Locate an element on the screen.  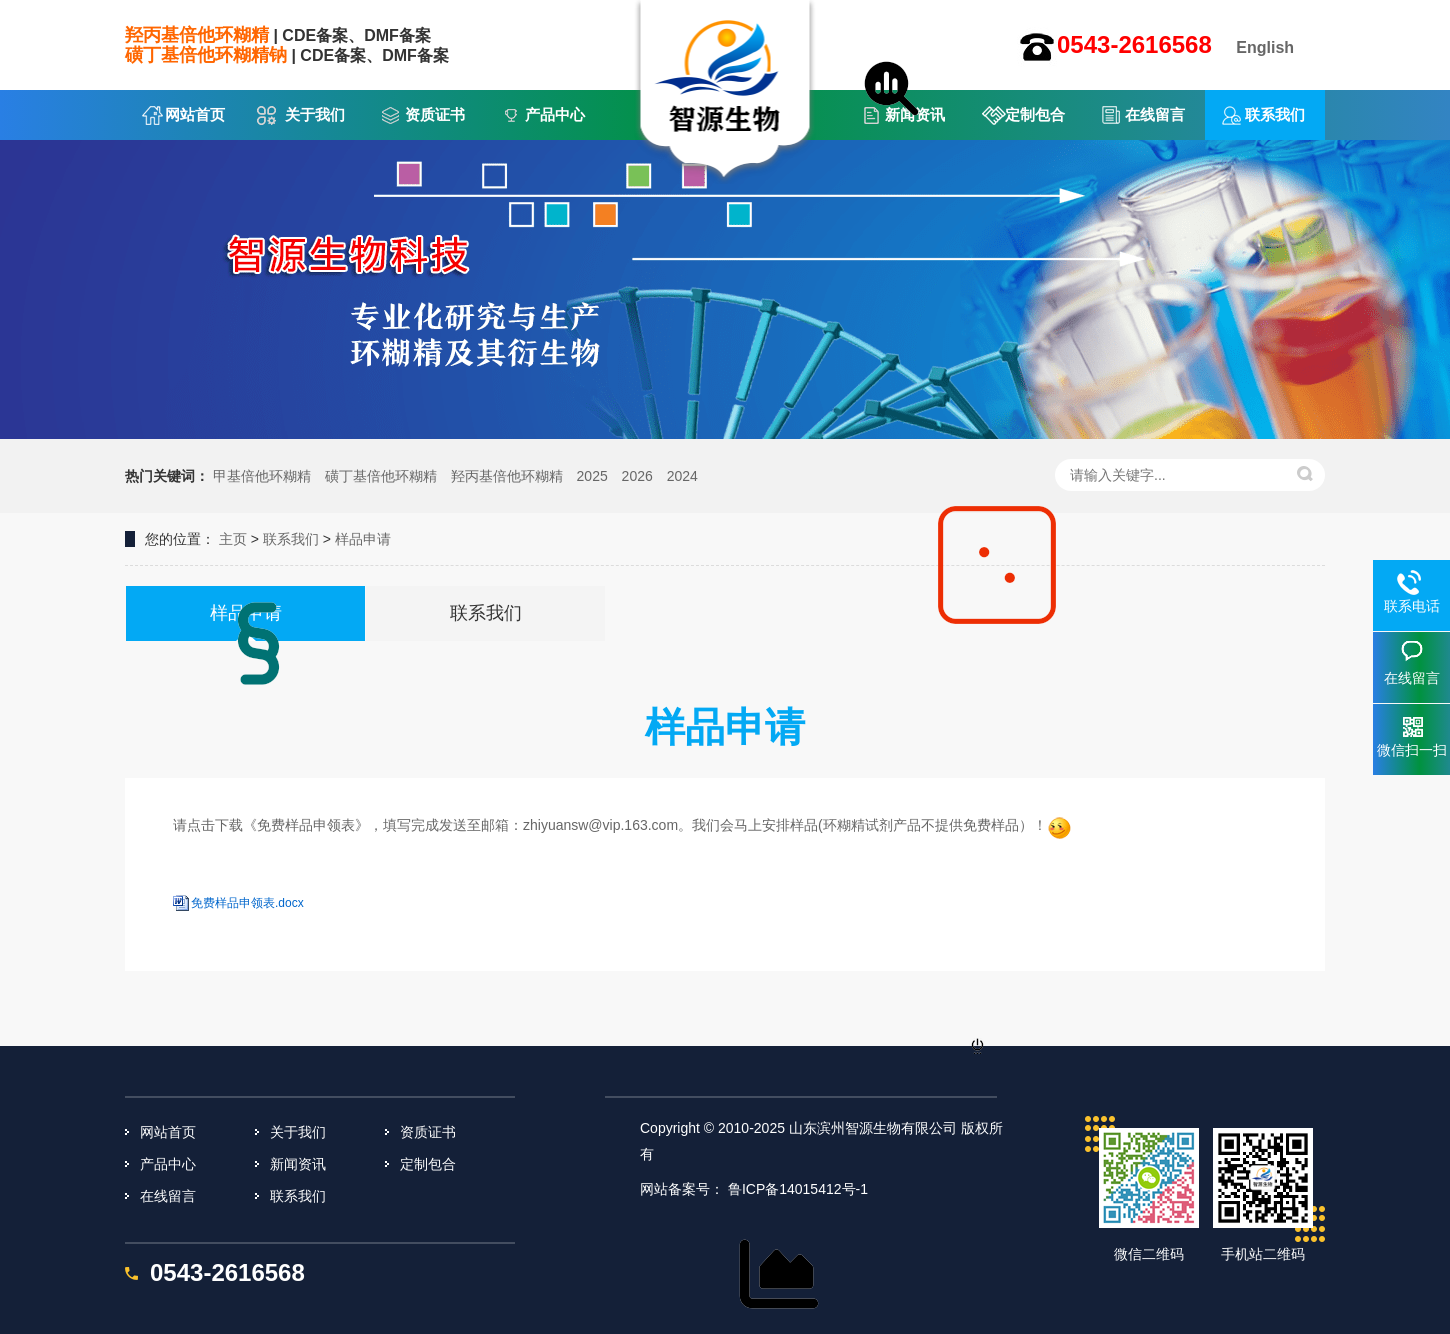
indicates a section or paragraph marker is located at coordinates (258, 643).